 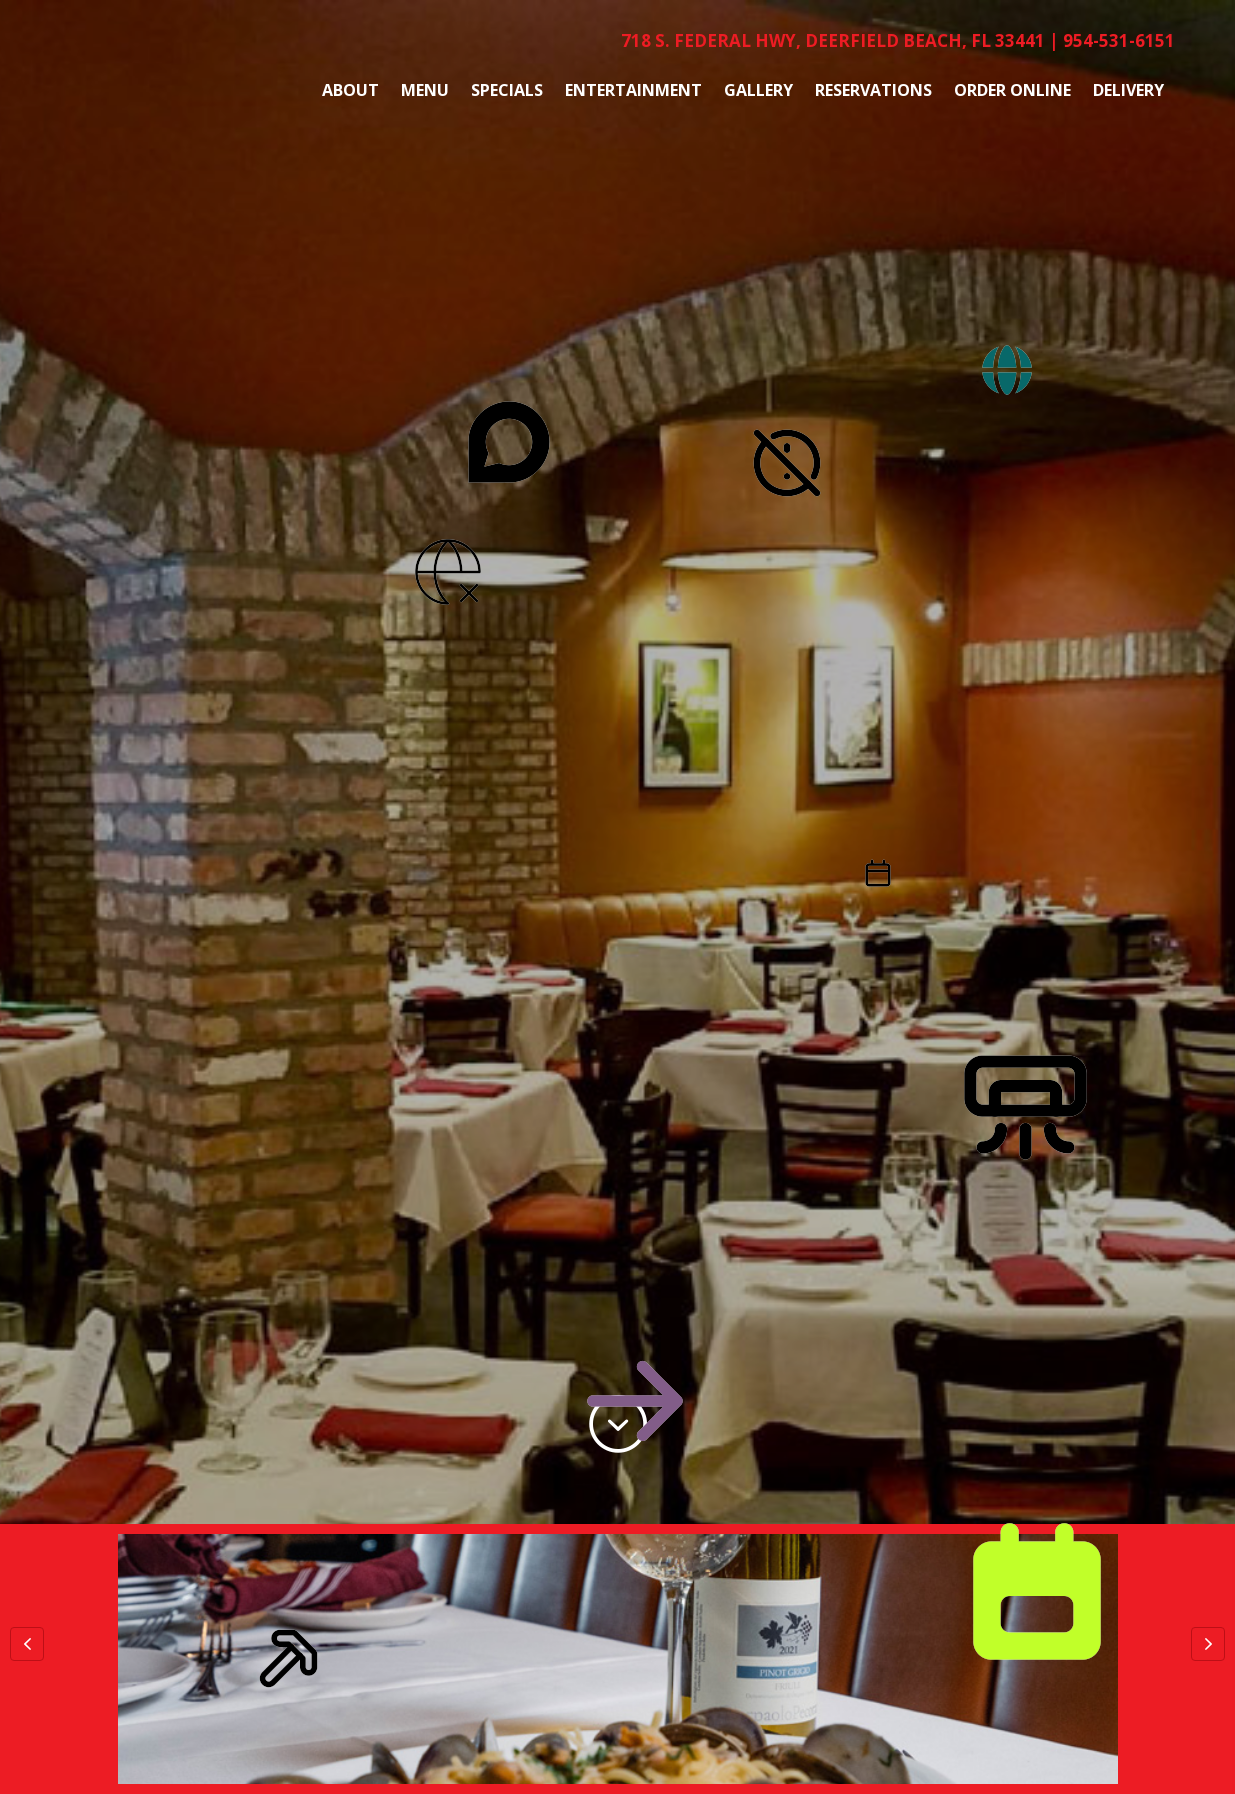 I want to click on view weekly calendar, so click(x=1037, y=1596).